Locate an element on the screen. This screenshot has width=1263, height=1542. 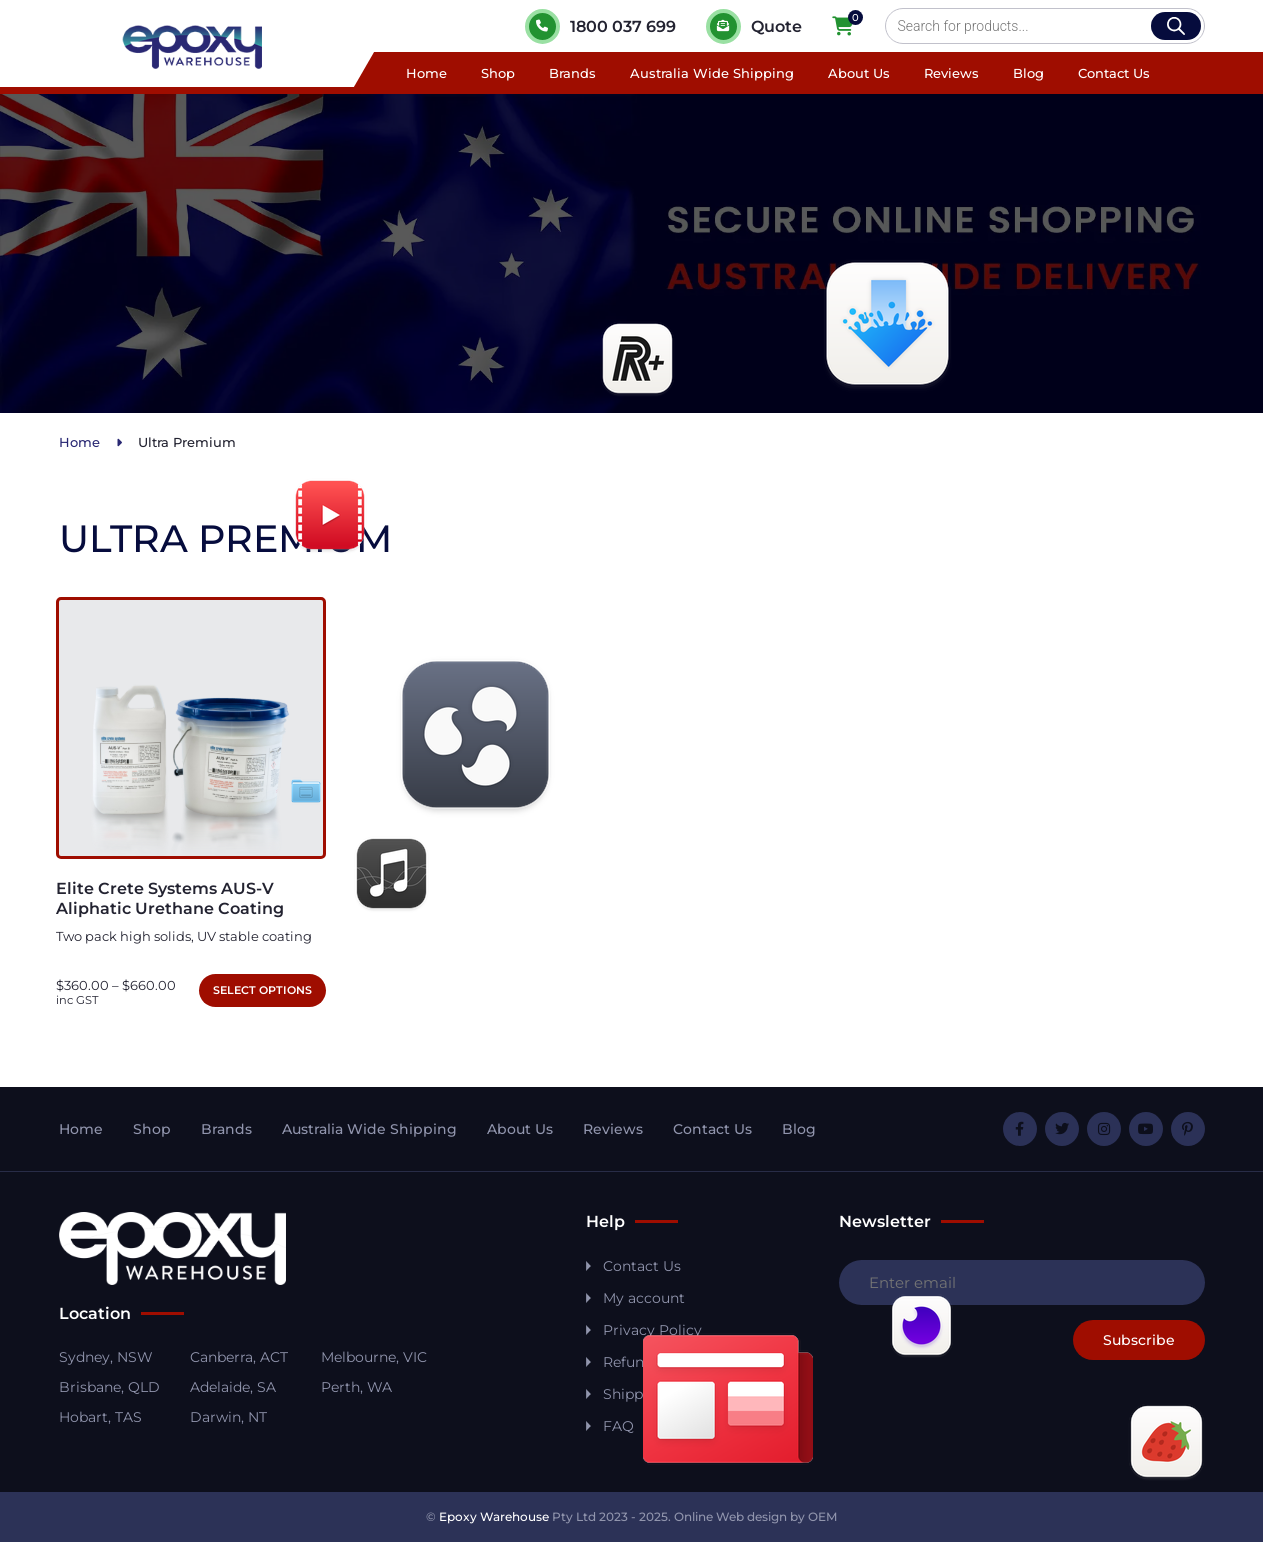
open audacious music player is located at coordinates (391, 873).